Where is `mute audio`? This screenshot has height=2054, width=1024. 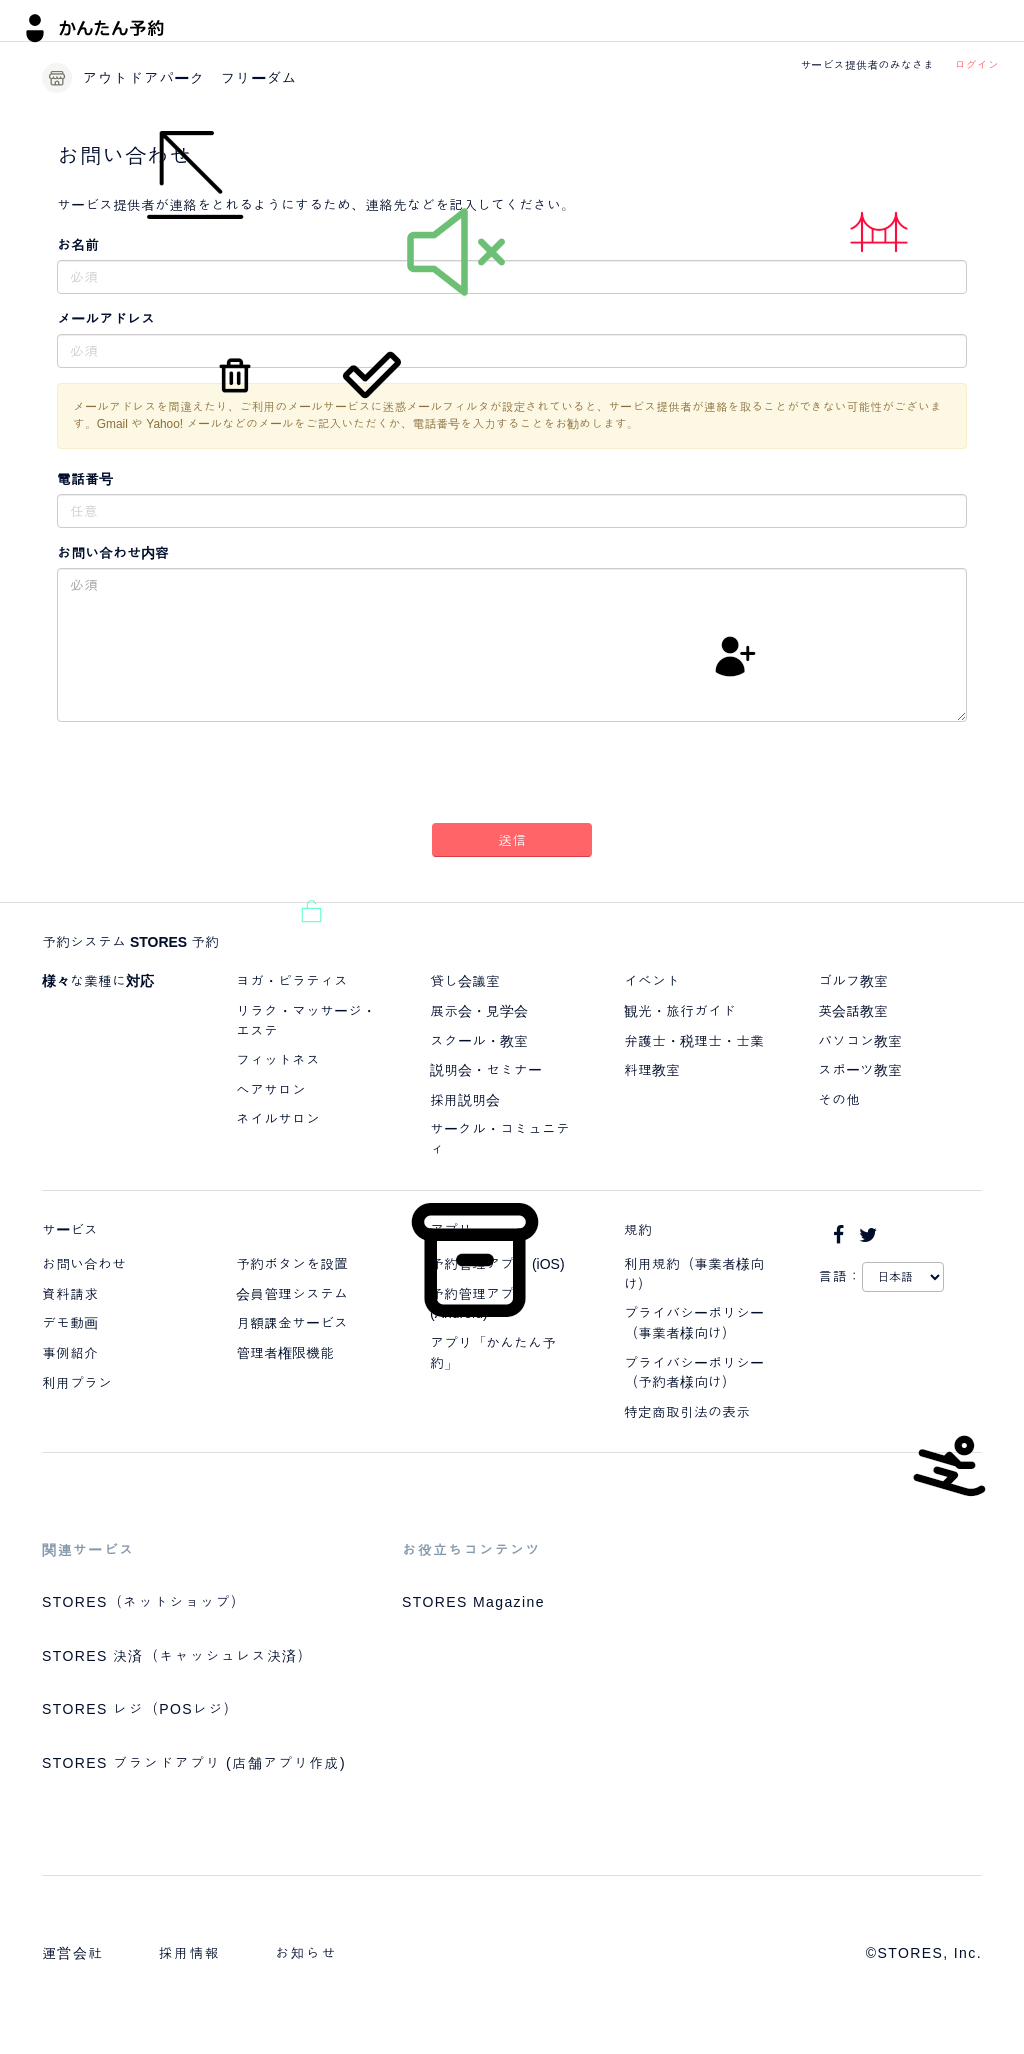
mute audio is located at coordinates (451, 252).